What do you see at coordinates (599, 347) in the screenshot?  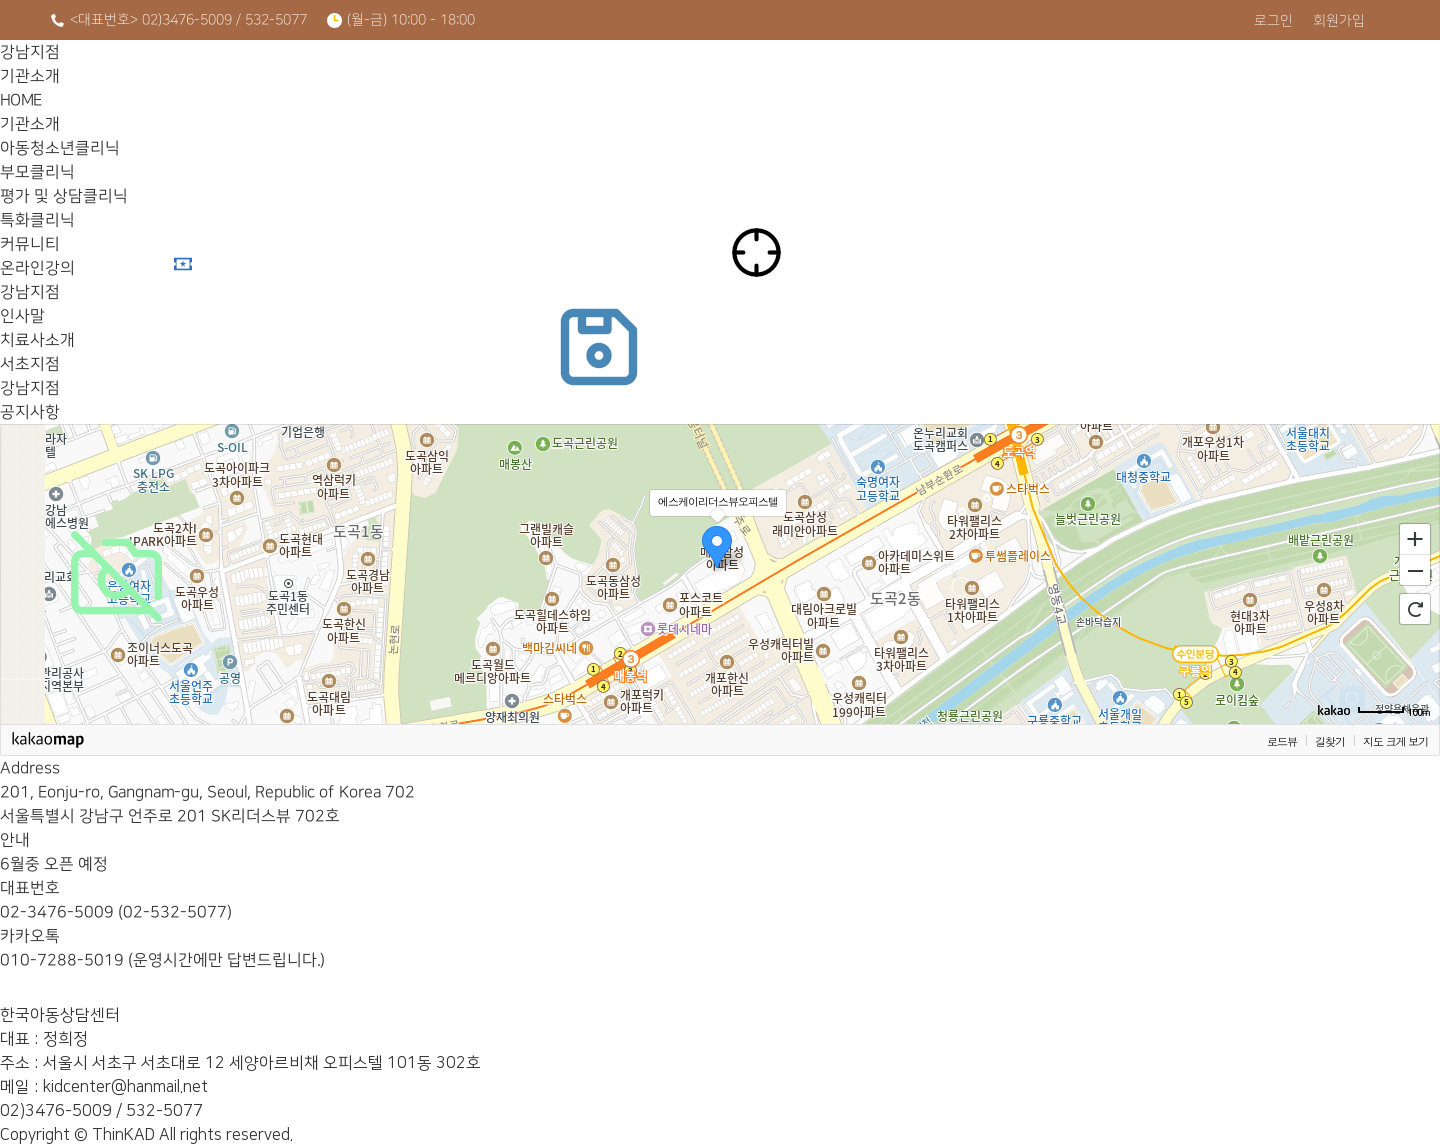 I see `save current file or document` at bounding box center [599, 347].